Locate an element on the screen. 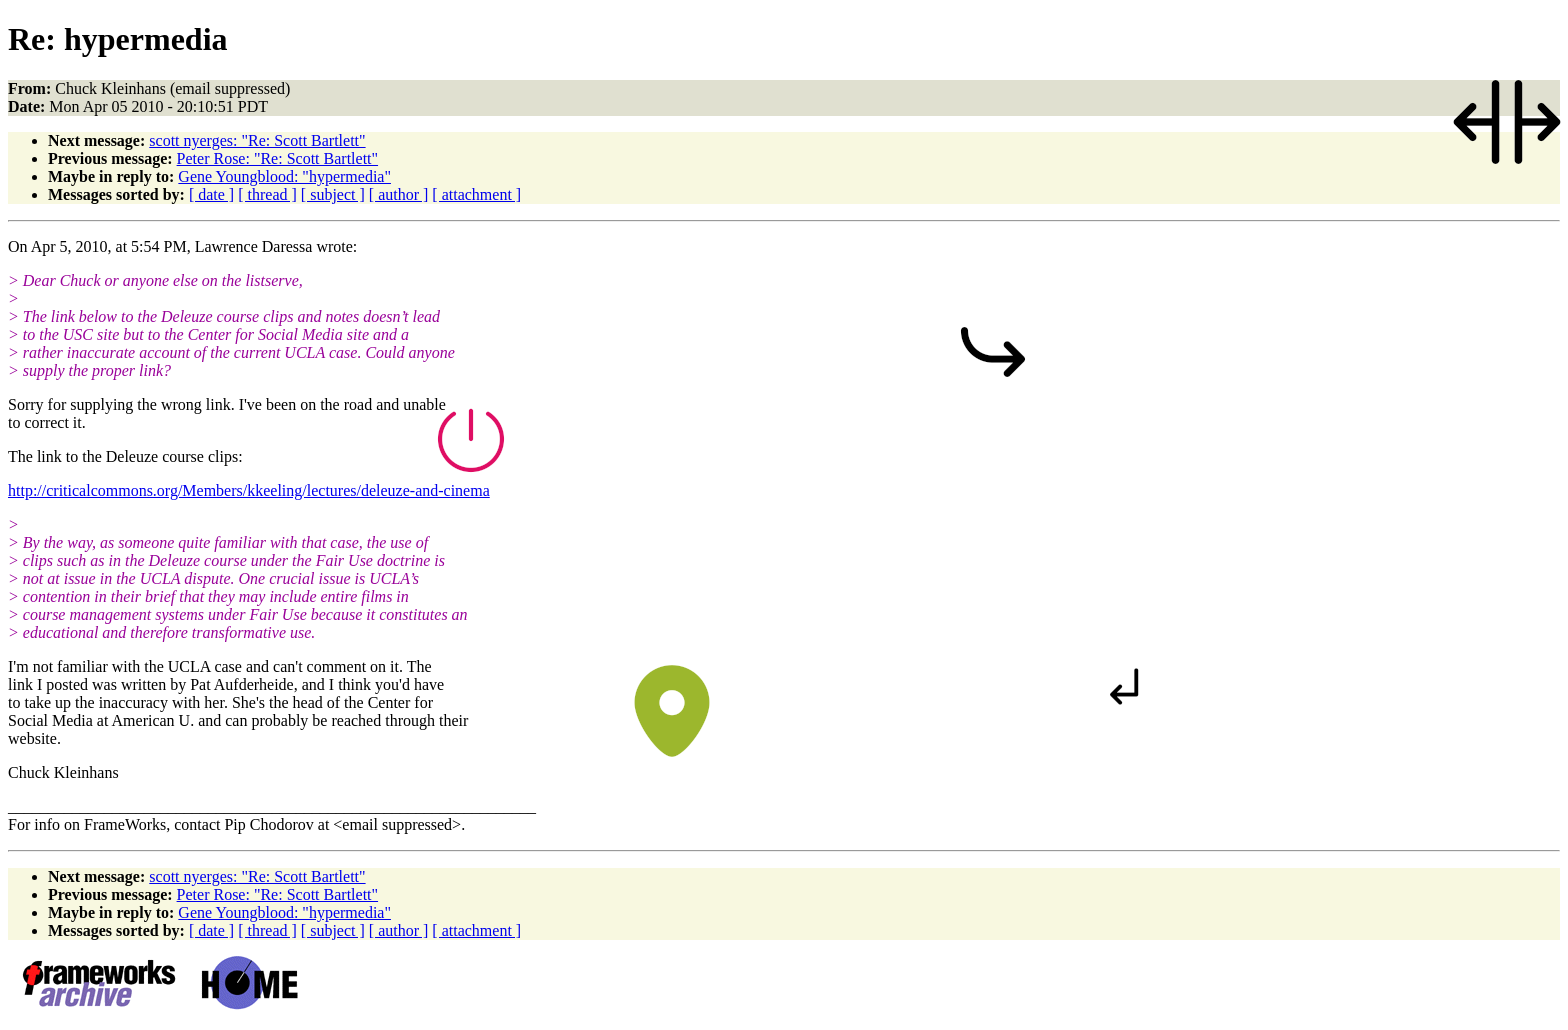 This screenshot has width=1568, height=1030. return to previous line or item is located at coordinates (1125, 686).